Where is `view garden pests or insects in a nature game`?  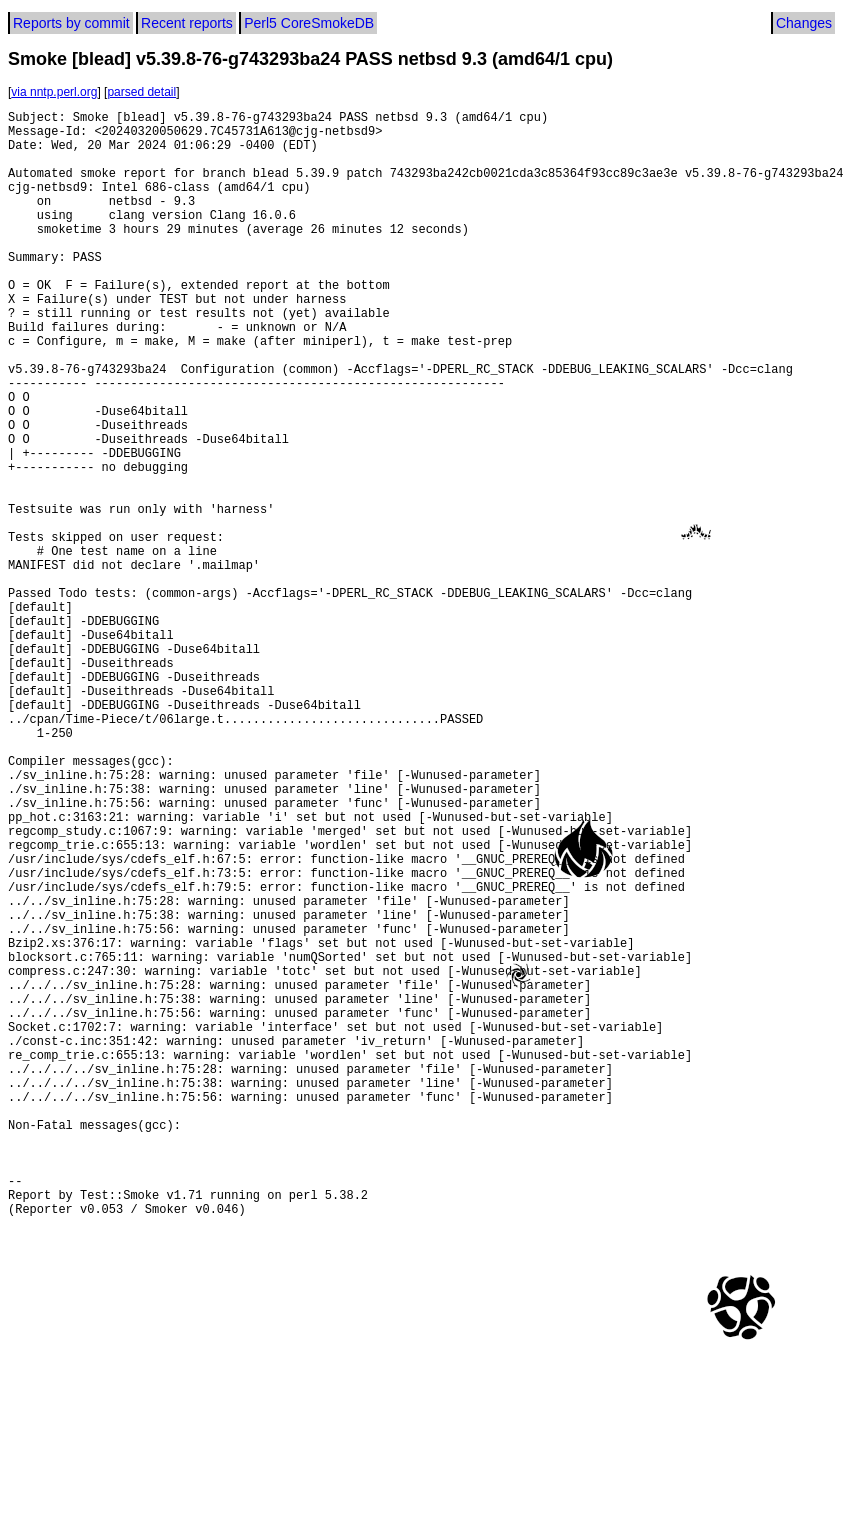 view garden pests or insects in a nature game is located at coordinates (696, 532).